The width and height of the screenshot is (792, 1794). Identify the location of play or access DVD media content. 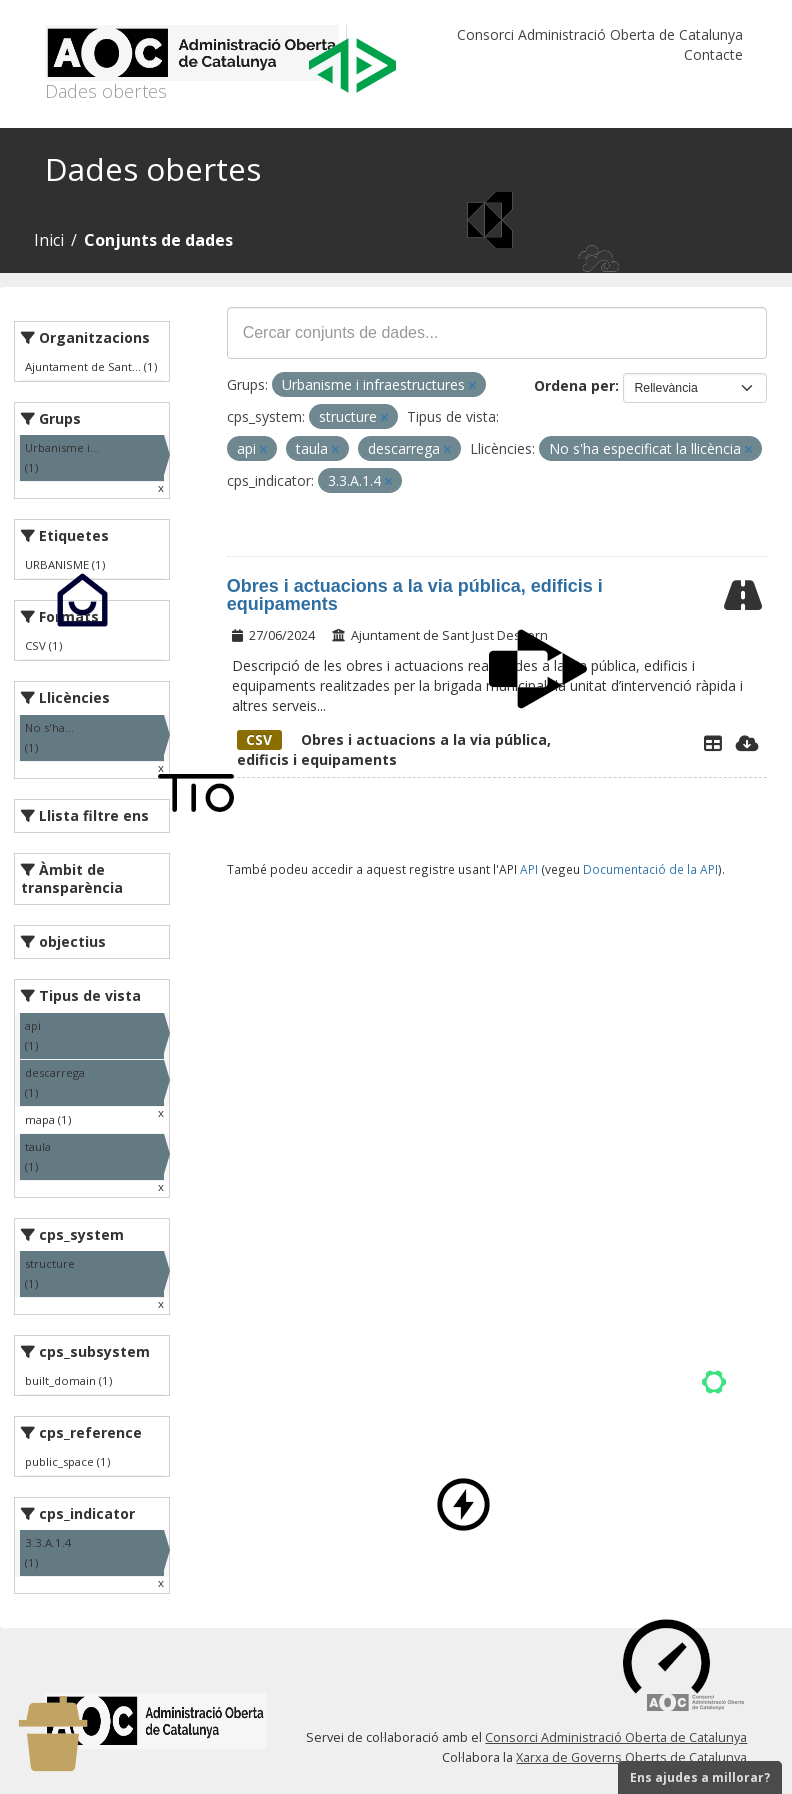
(463, 1504).